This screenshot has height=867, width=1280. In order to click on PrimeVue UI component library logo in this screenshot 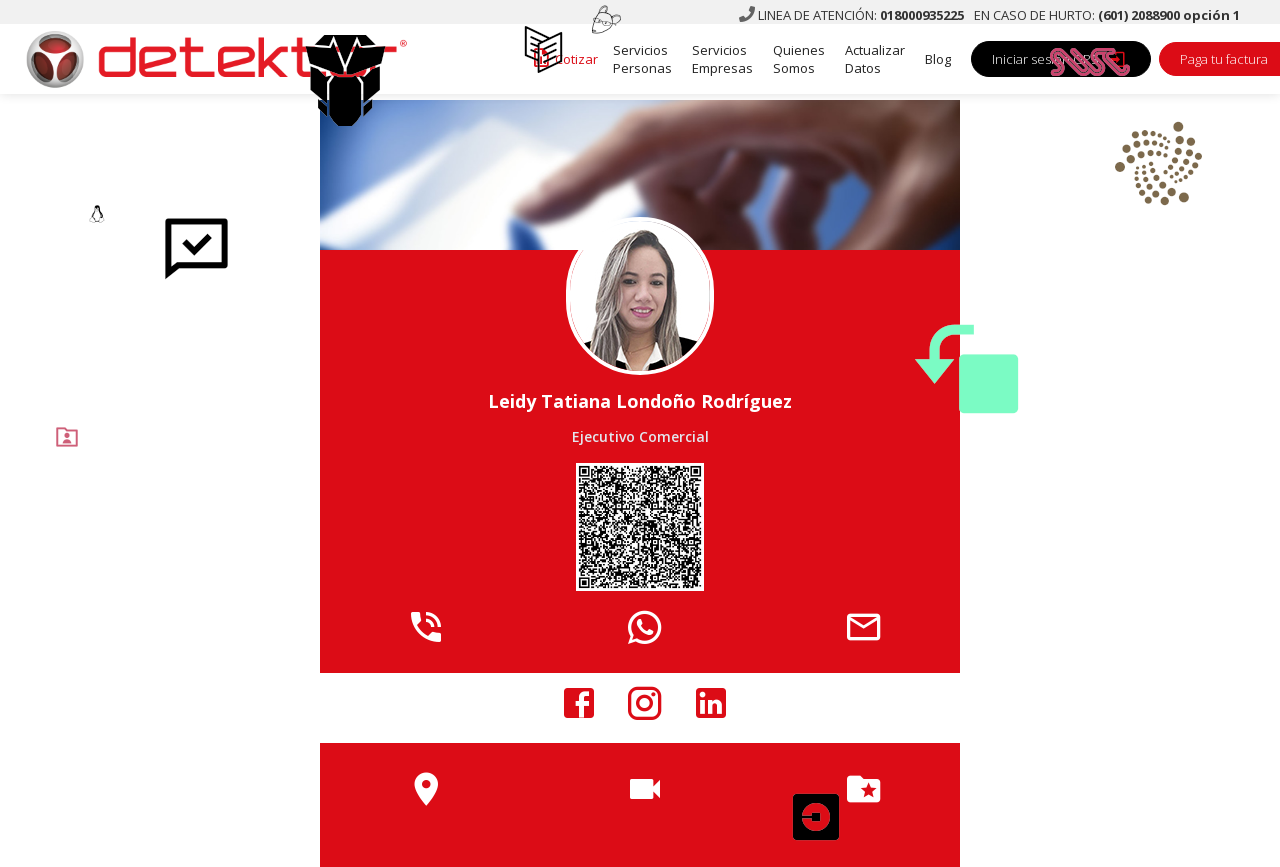, I will do `click(345, 80)`.